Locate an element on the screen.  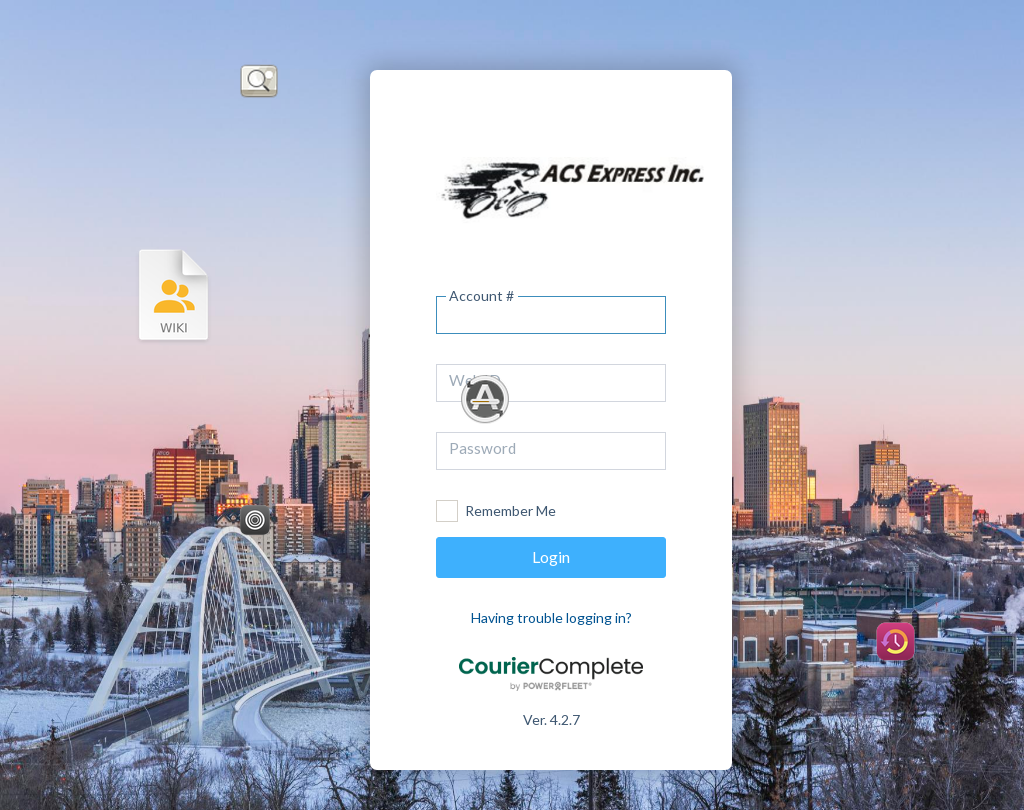
wiki document file type is located at coordinates (173, 296).